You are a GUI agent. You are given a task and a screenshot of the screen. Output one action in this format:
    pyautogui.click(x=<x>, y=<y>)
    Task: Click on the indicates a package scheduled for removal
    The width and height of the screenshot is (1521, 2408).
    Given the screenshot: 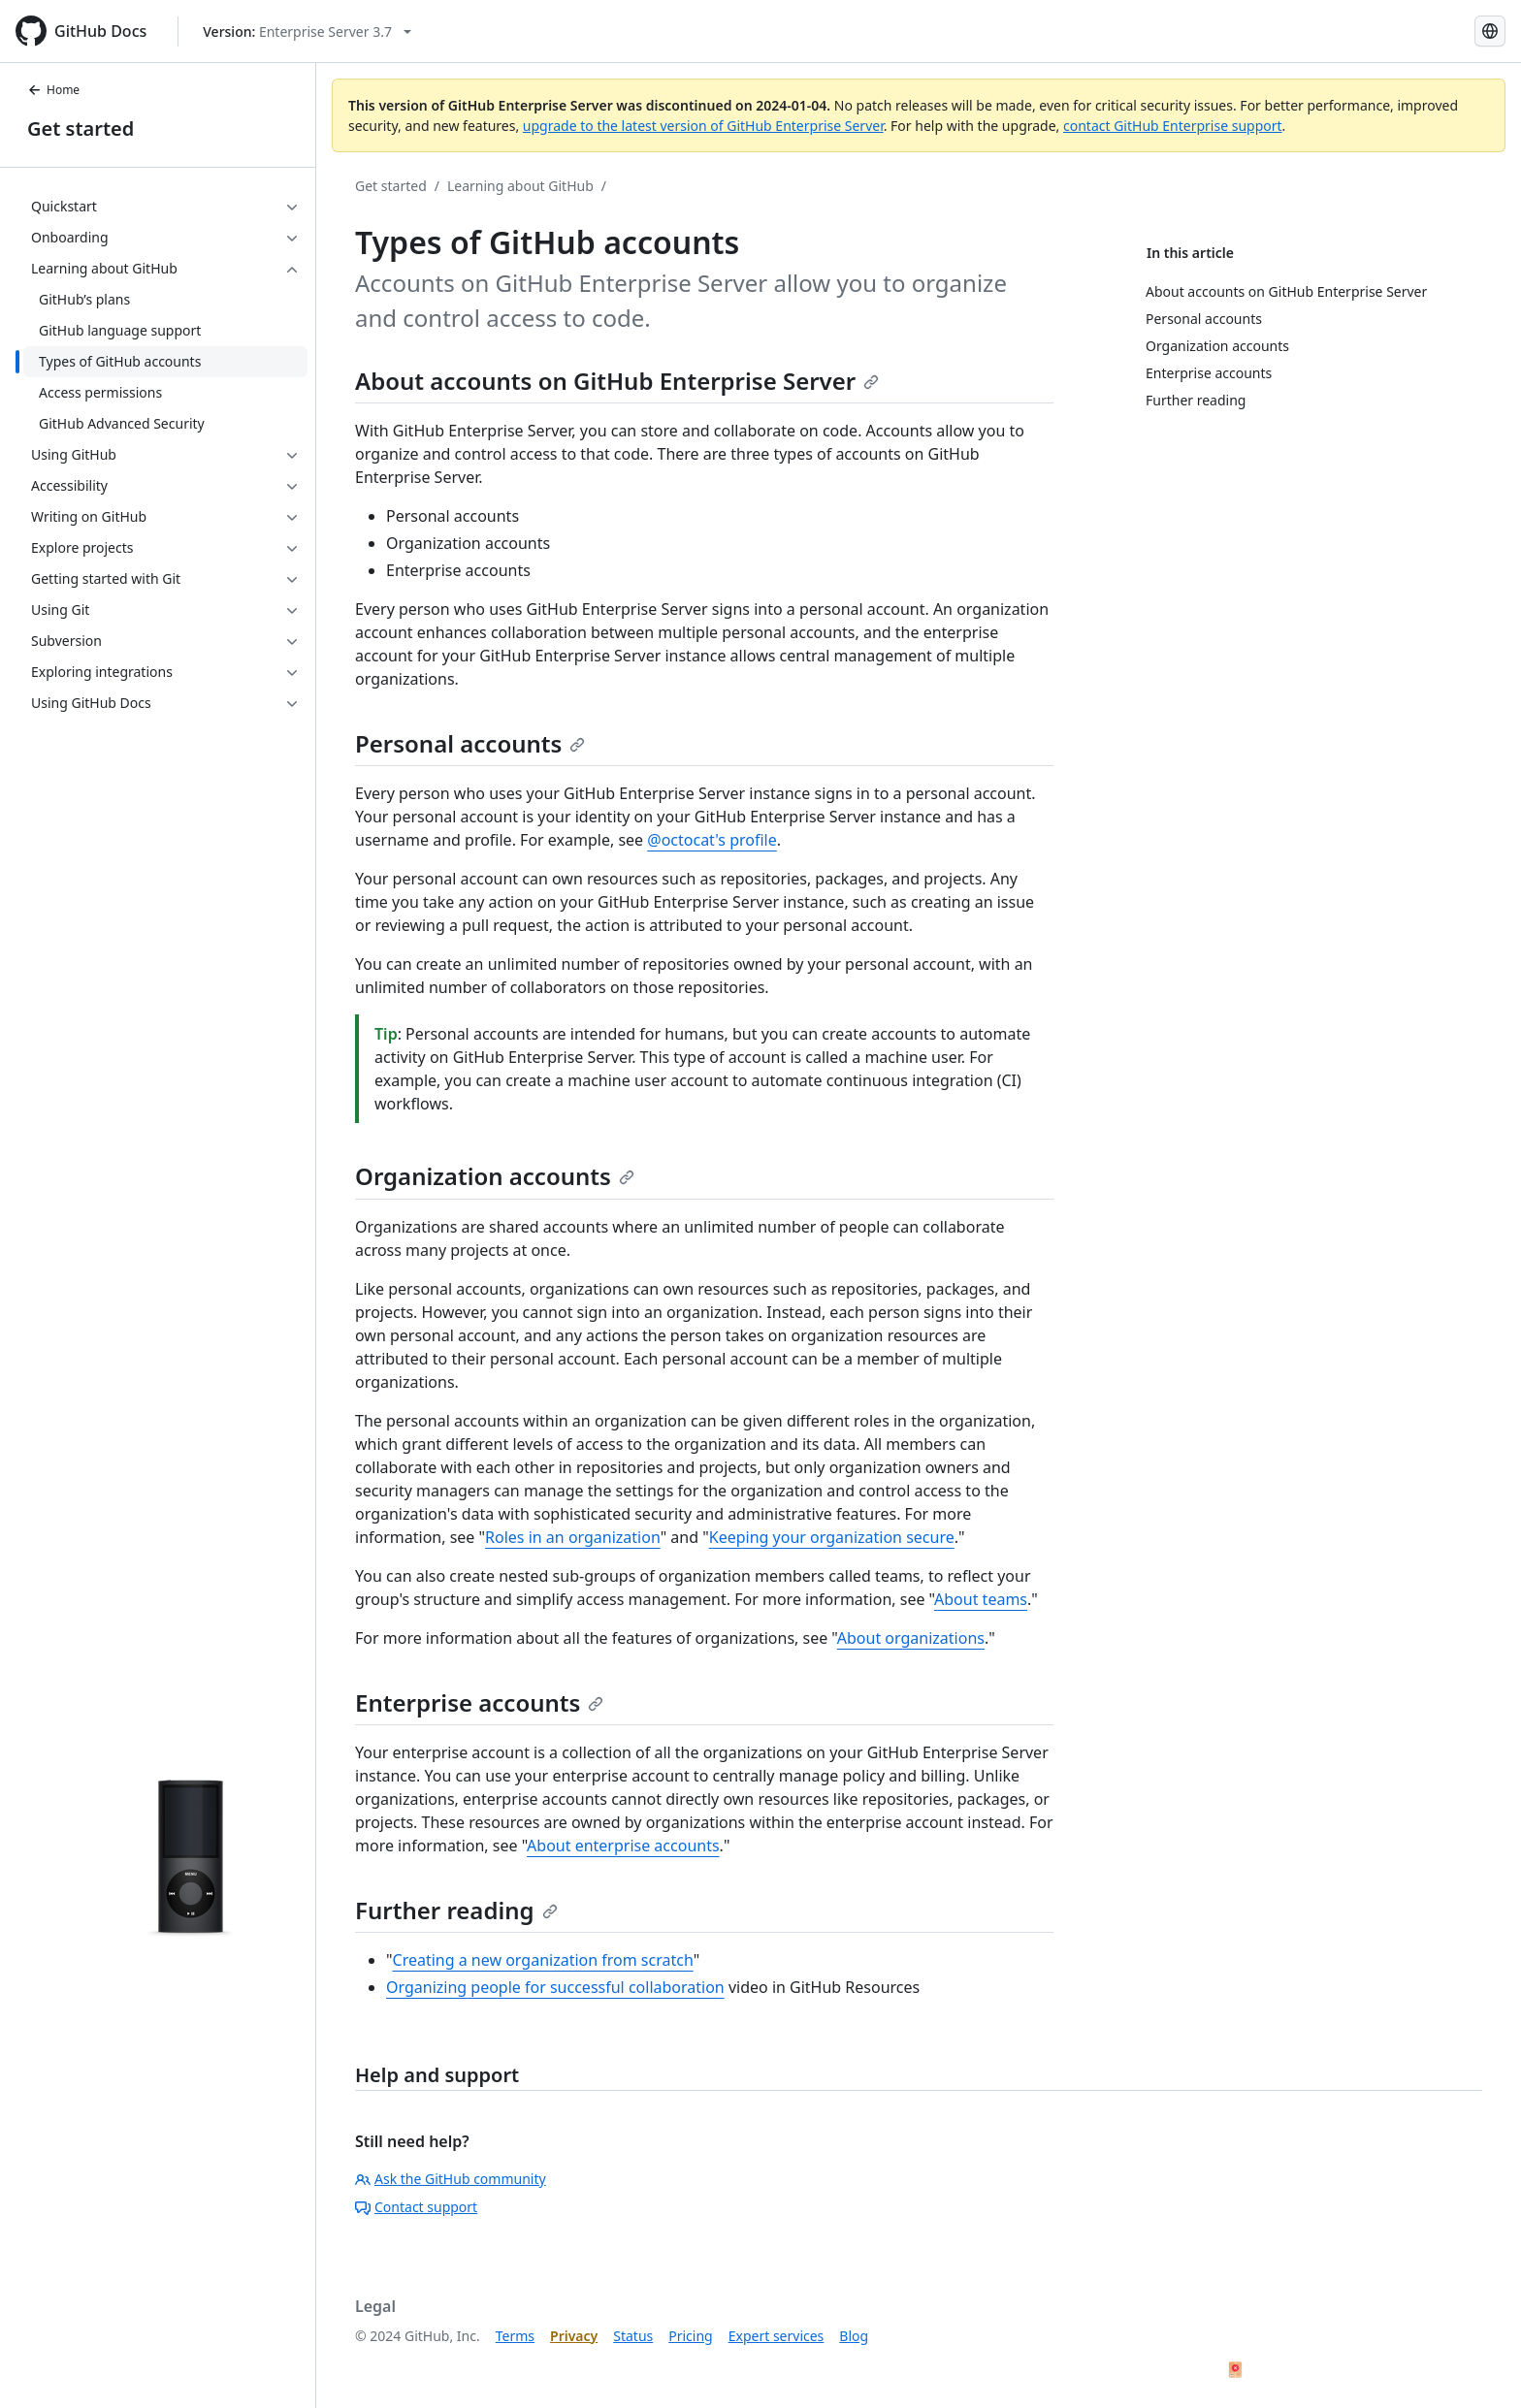 What is the action you would take?
    pyautogui.click(x=1235, y=2369)
    